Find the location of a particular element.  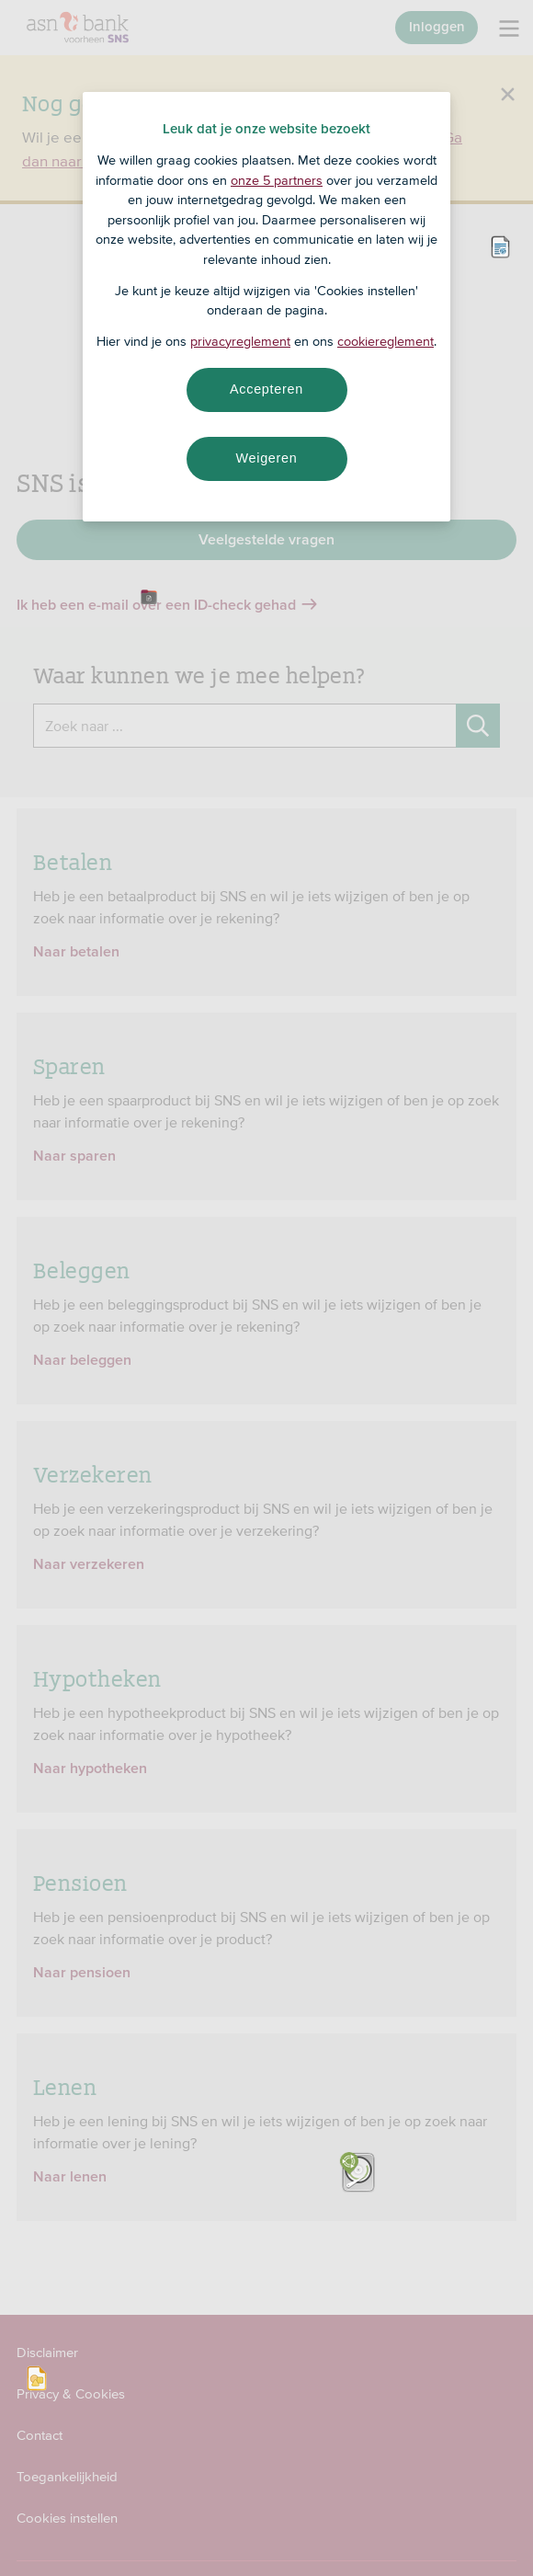

open your documents folder is located at coordinates (149, 597).